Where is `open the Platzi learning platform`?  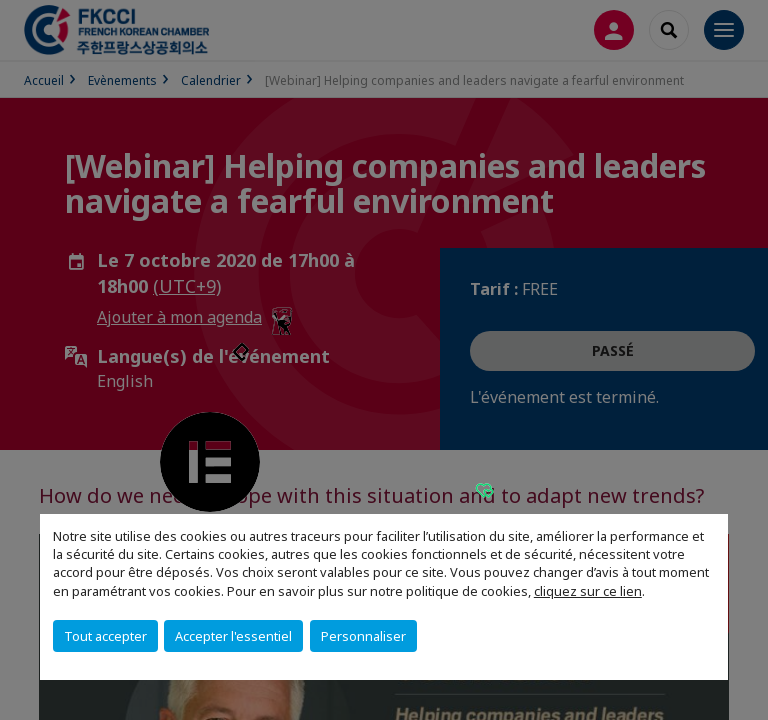
open the Platzi learning platform is located at coordinates (241, 352).